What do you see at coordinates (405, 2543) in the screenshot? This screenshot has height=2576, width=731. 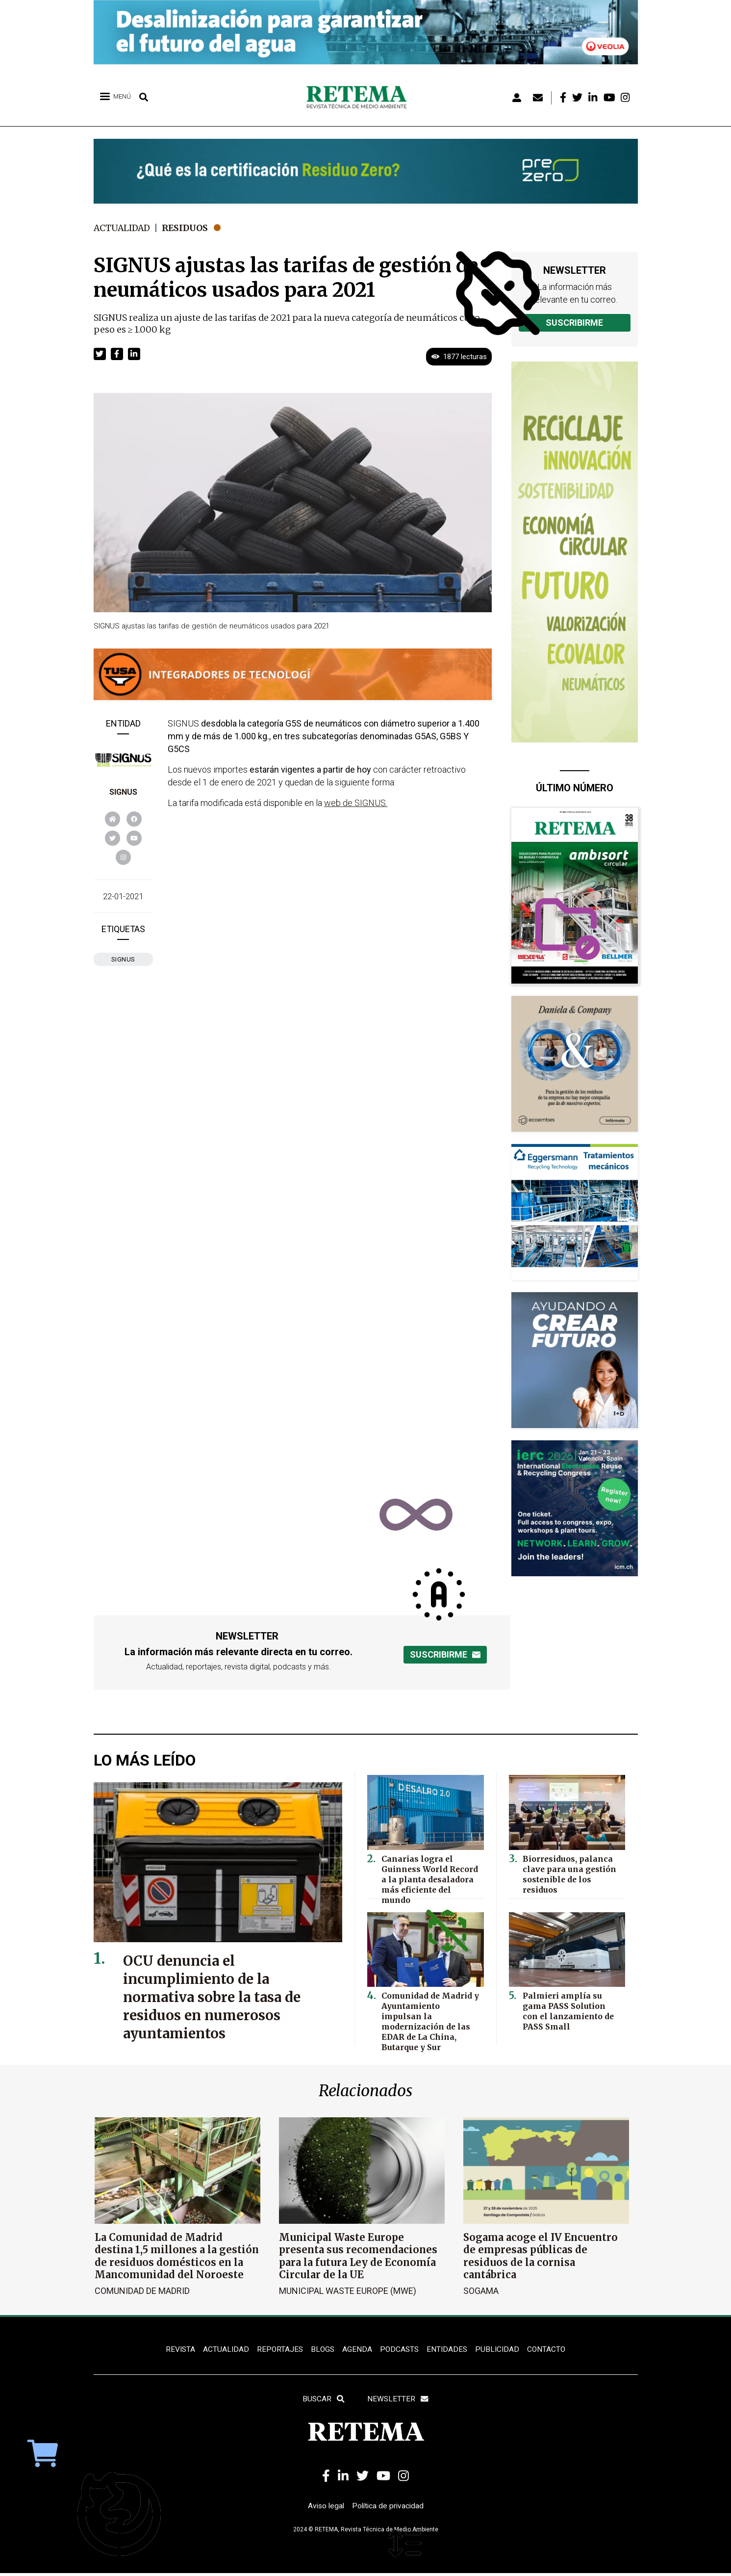 I see `adjust line spacing in text` at bounding box center [405, 2543].